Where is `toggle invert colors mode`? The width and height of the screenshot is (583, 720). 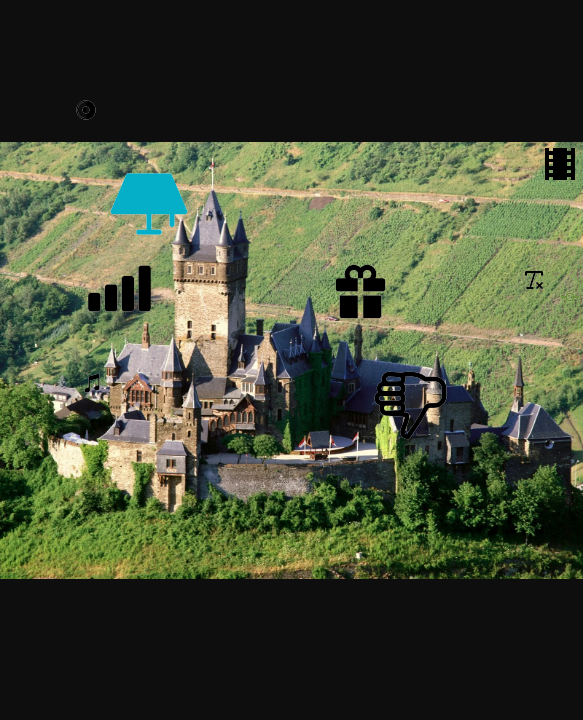
toggle invert colors mode is located at coordinates (86, 110).